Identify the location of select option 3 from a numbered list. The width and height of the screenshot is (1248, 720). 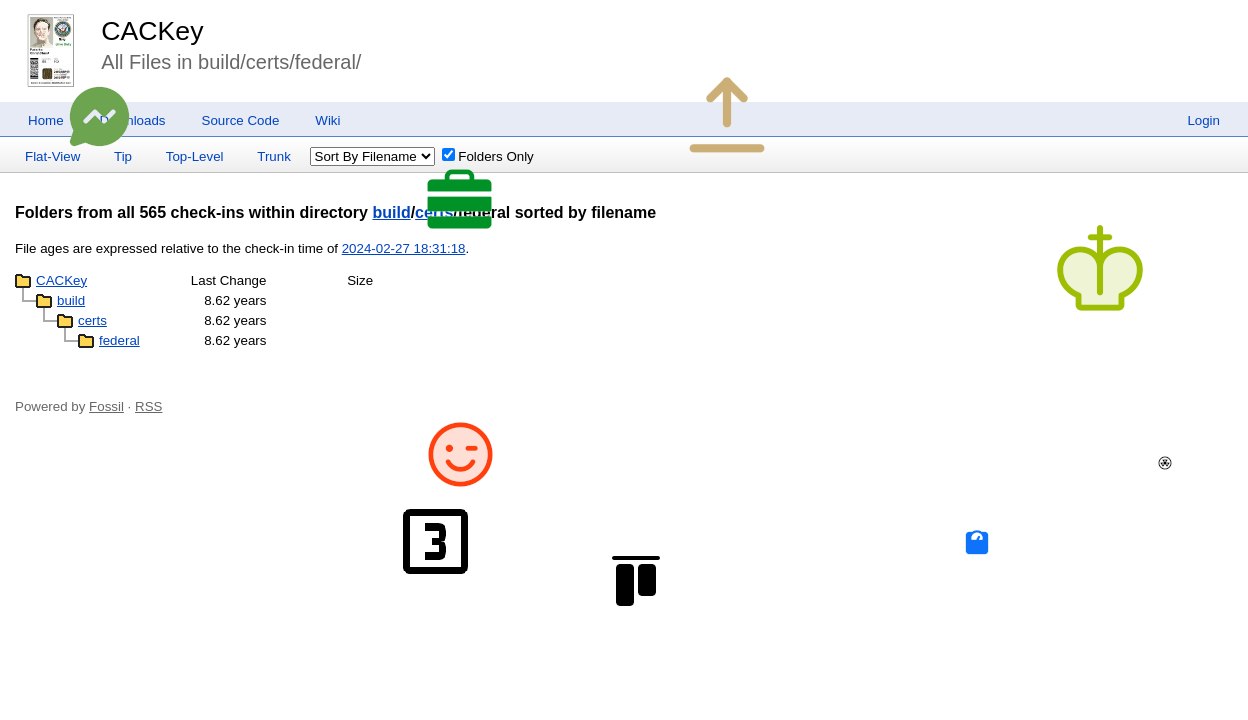
(435, 541).